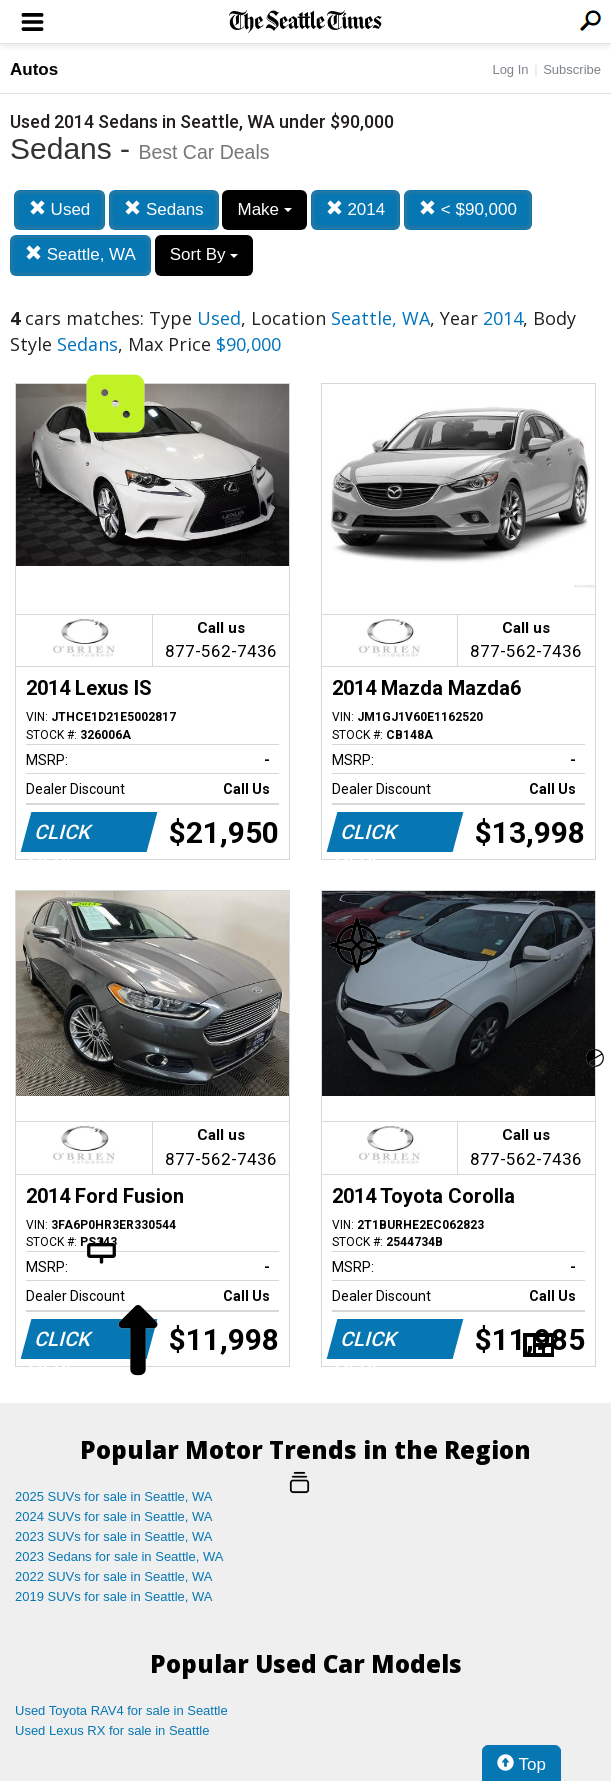  I want to click on scroll to top of page, so click(138, 1340).